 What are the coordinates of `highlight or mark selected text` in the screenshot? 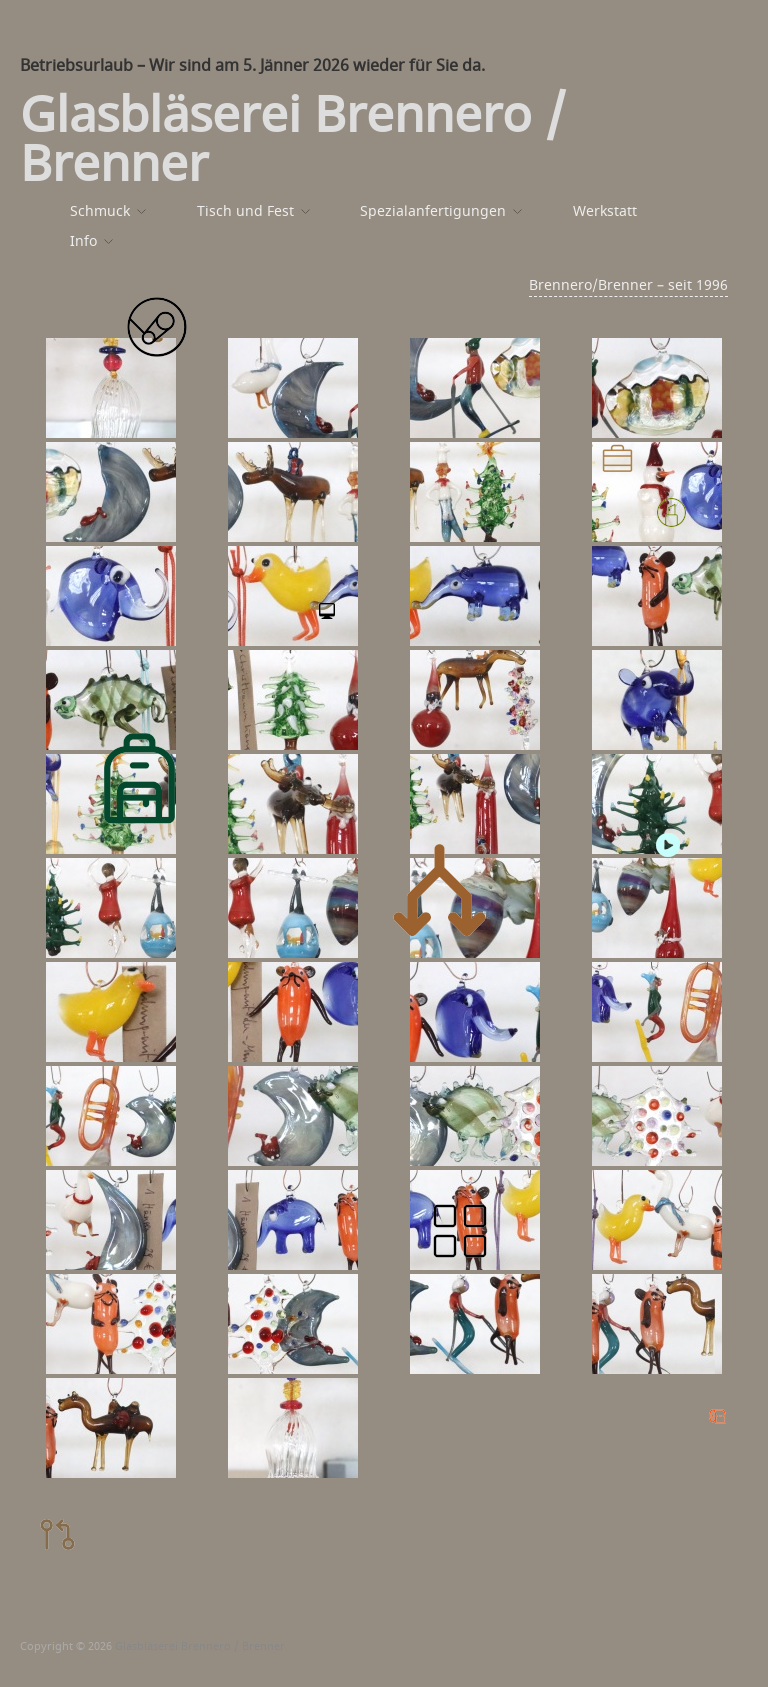 It's located at (671, 512).